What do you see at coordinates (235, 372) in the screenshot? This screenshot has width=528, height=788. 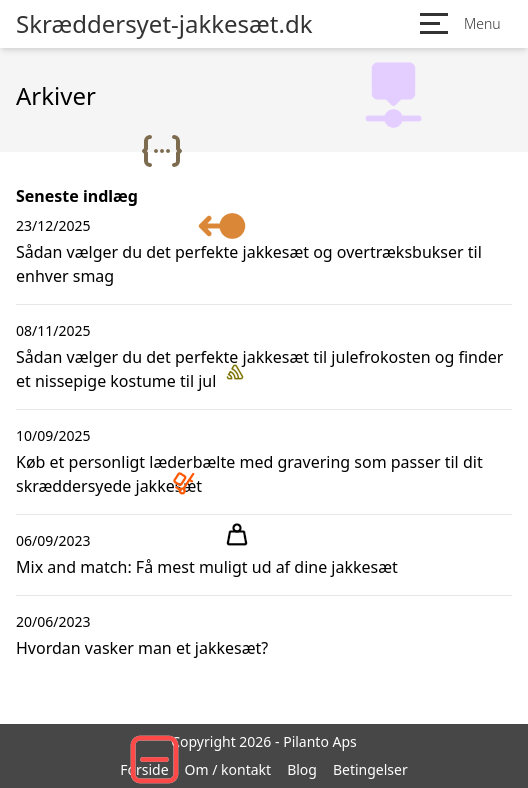 I see `sentry error monitoring integration` at bounding box center [235, 372].